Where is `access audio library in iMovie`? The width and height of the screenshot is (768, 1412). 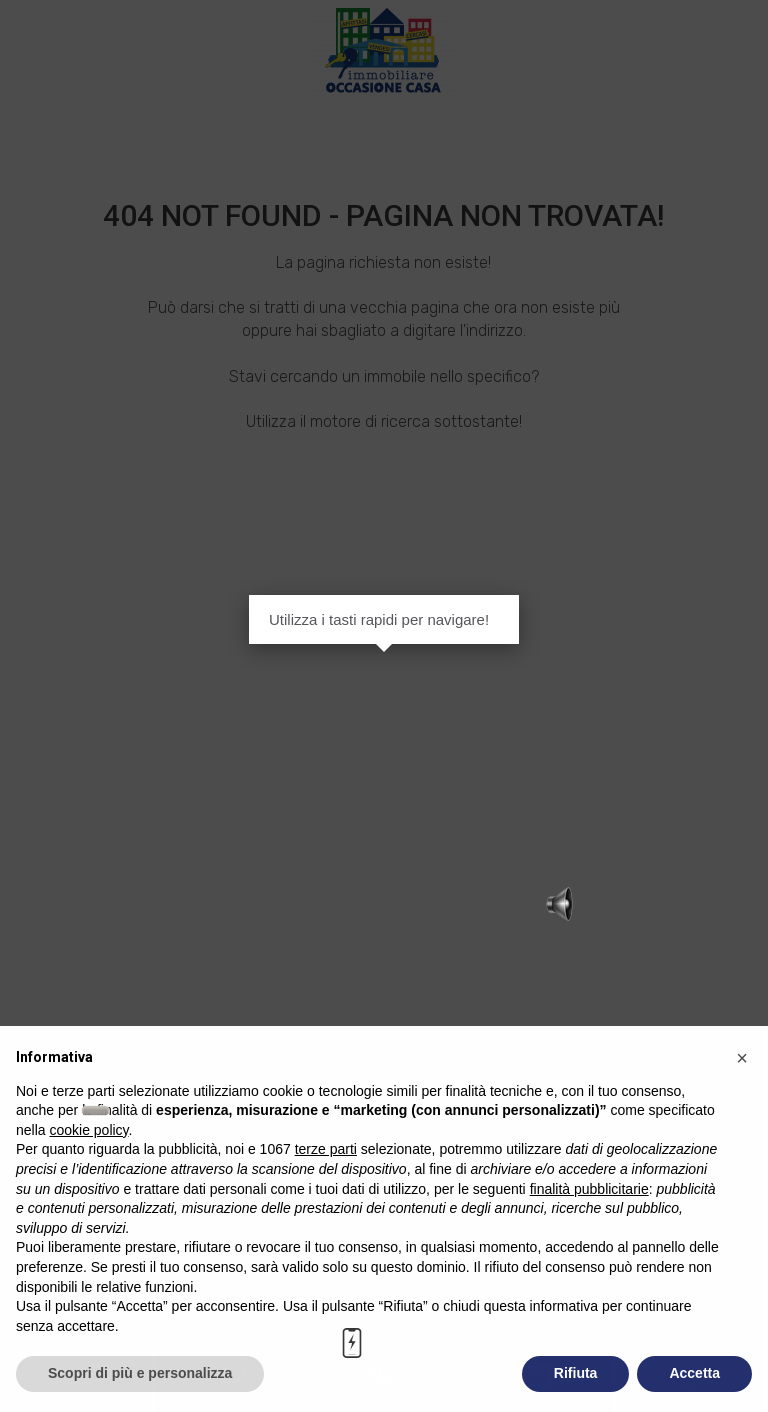
access audio library in iMovie is located at coordinates (560, 904).